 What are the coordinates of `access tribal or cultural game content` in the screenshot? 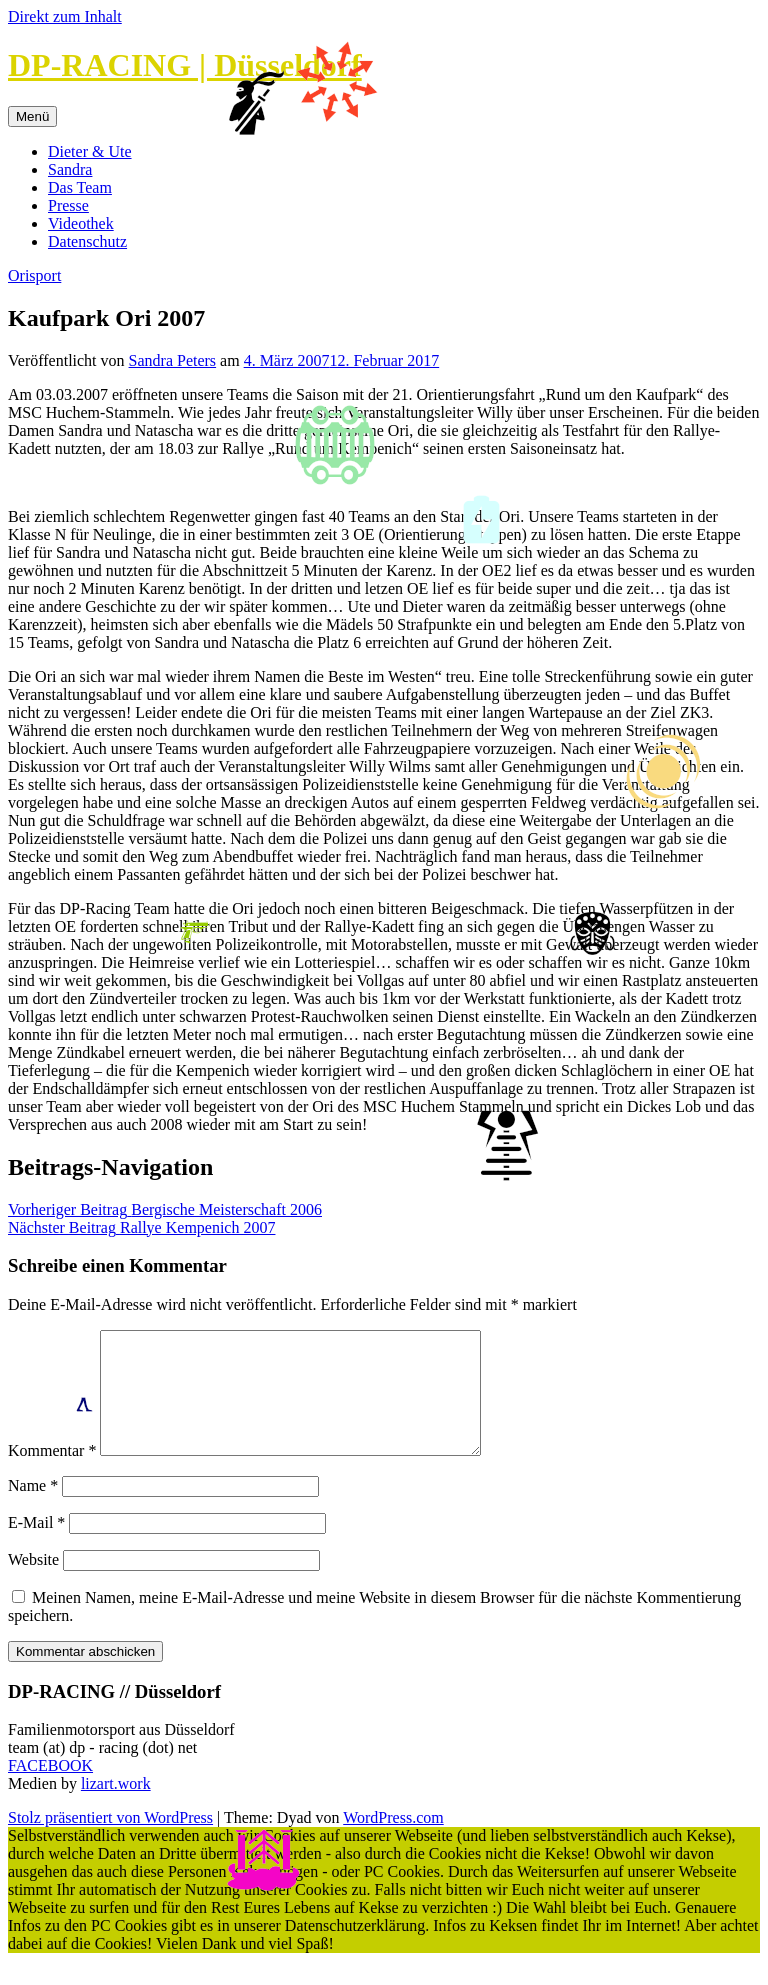 It's located at (592, 933).